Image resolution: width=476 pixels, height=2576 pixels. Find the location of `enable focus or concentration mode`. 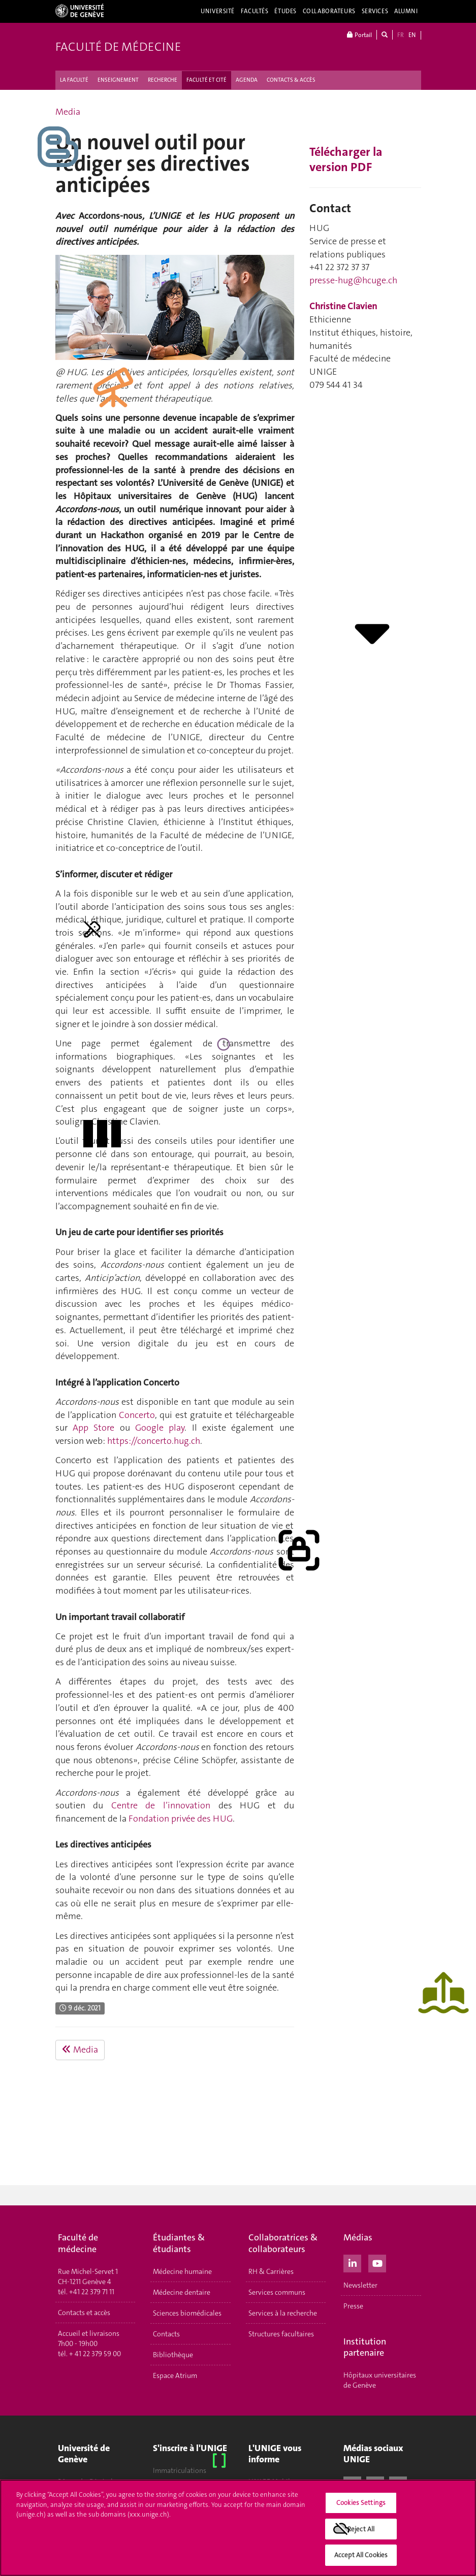

enable focus or concentration mode is located at coordinates (224, 1044).